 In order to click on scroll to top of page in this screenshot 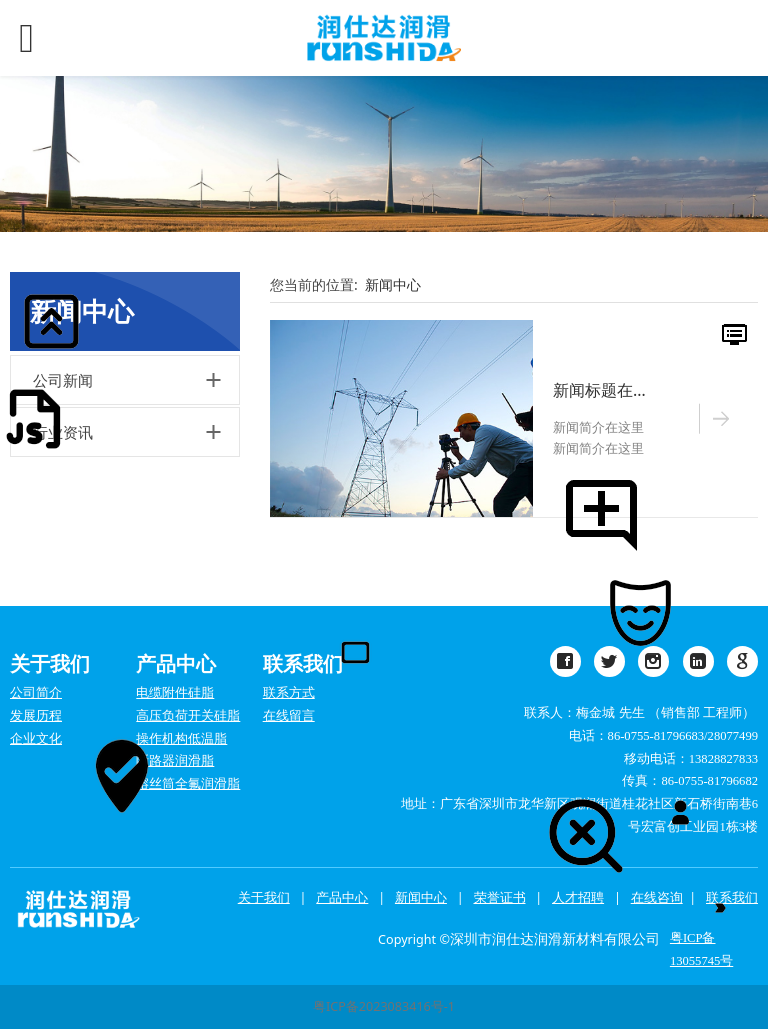, I will do `click(51, 321)`.